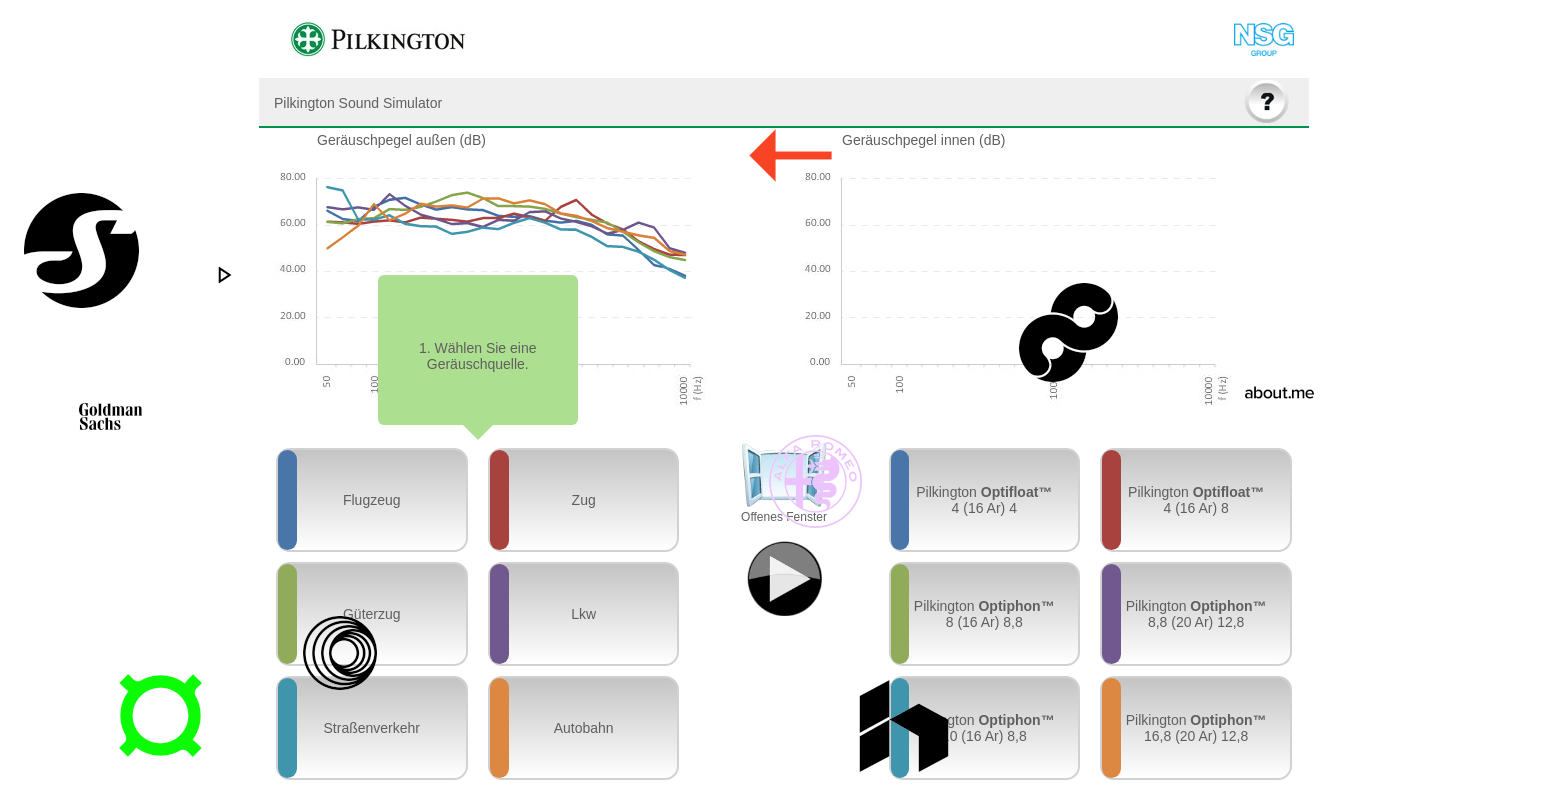 This screenshot has width=1568, height=790. What do you see at coordinates (815, 481) in the screenshot?
I see `Alfa Romeo brand logo` at bounding box center [815, 481].